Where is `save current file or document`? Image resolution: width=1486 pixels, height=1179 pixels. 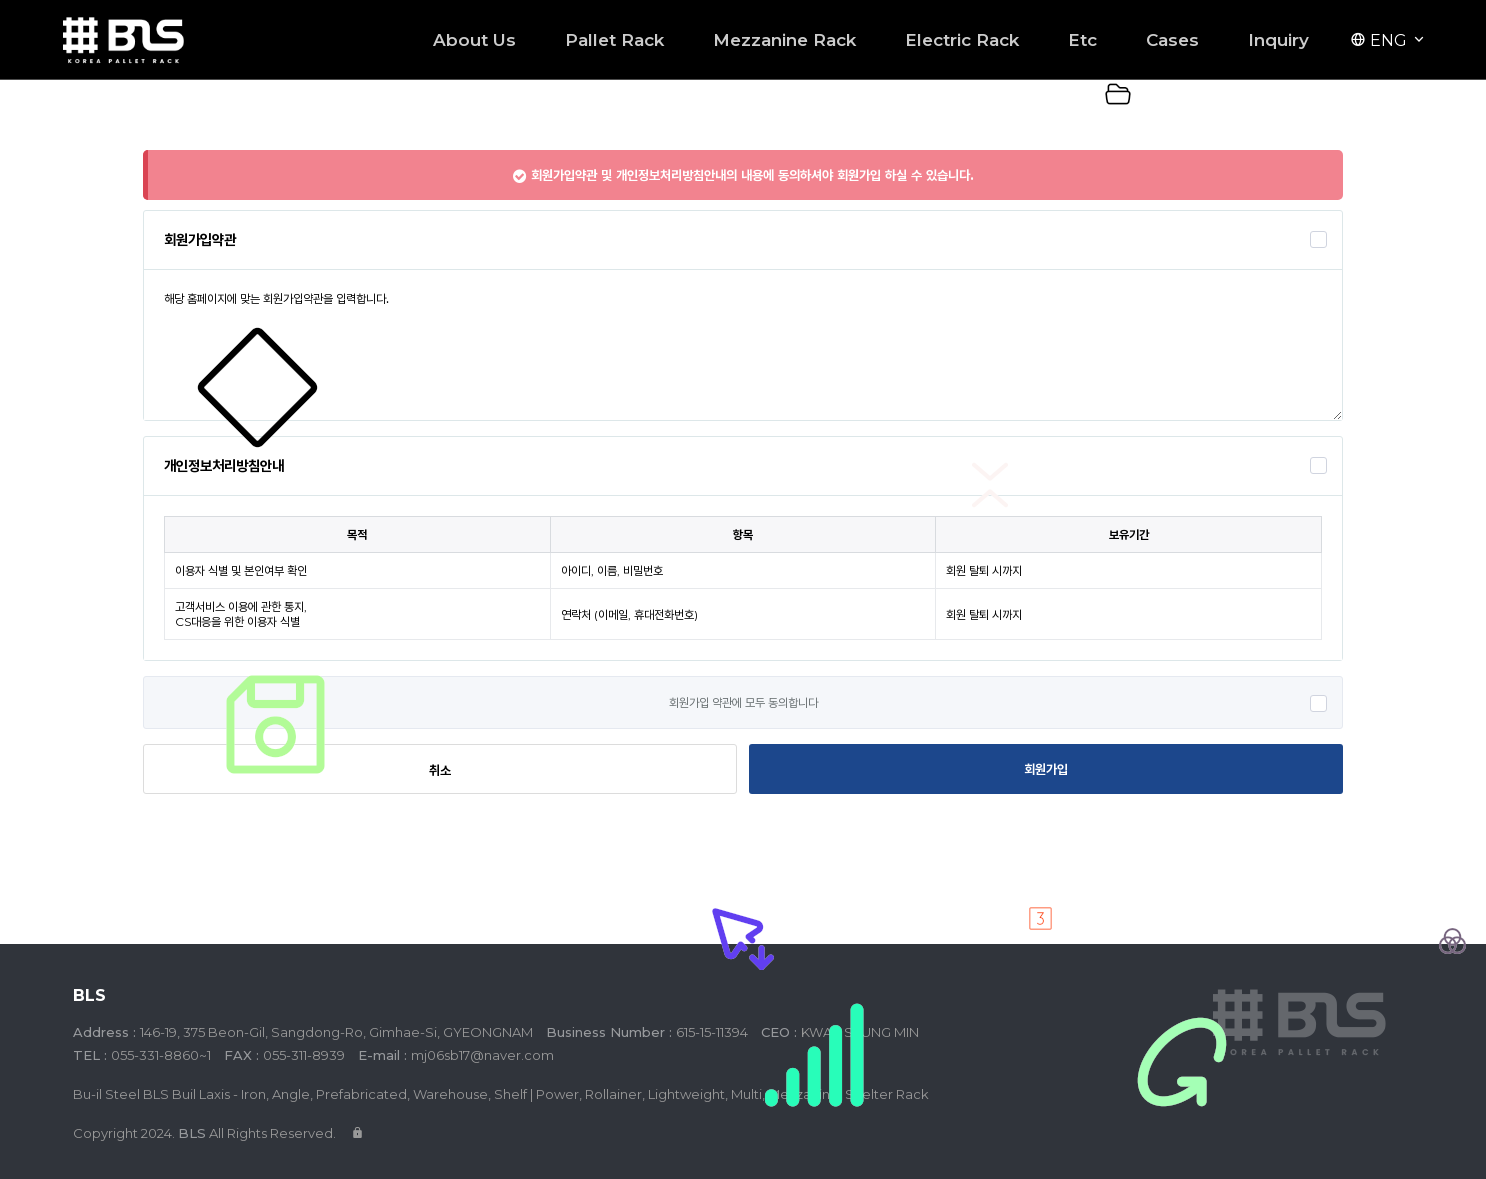
save current file or document is located at coordinates (275, 724).